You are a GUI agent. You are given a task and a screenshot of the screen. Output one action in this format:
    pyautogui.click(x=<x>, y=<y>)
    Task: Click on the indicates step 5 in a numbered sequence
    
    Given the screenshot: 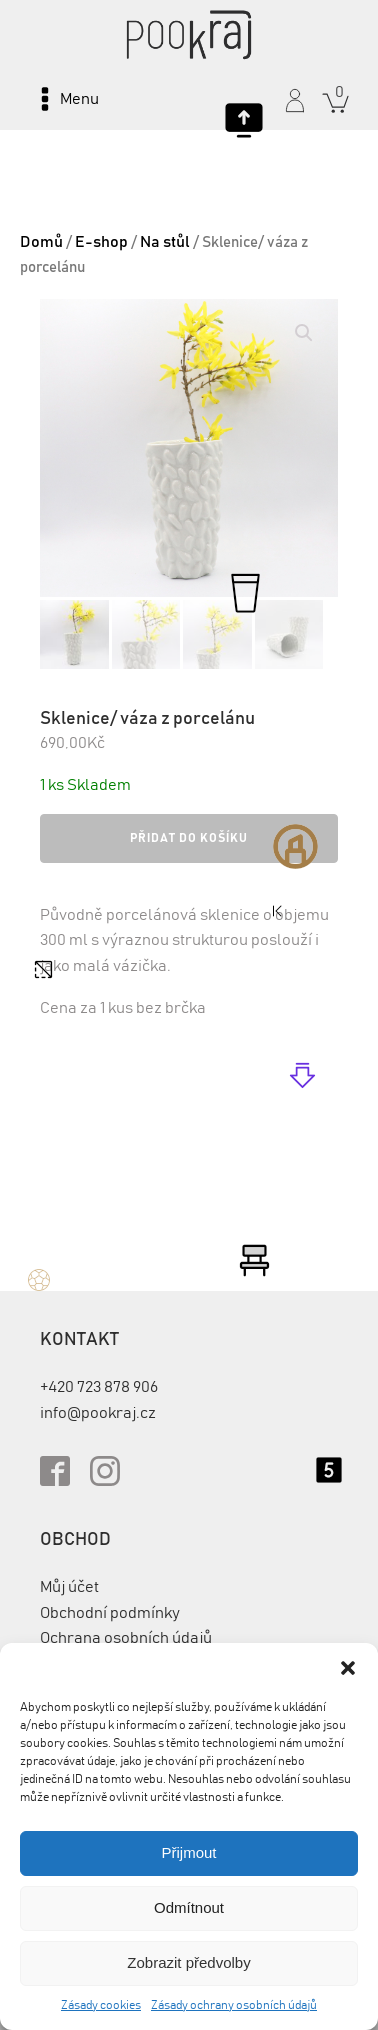 What is the action you would take?
    pyautogui.click(x=329, y=1470)
    